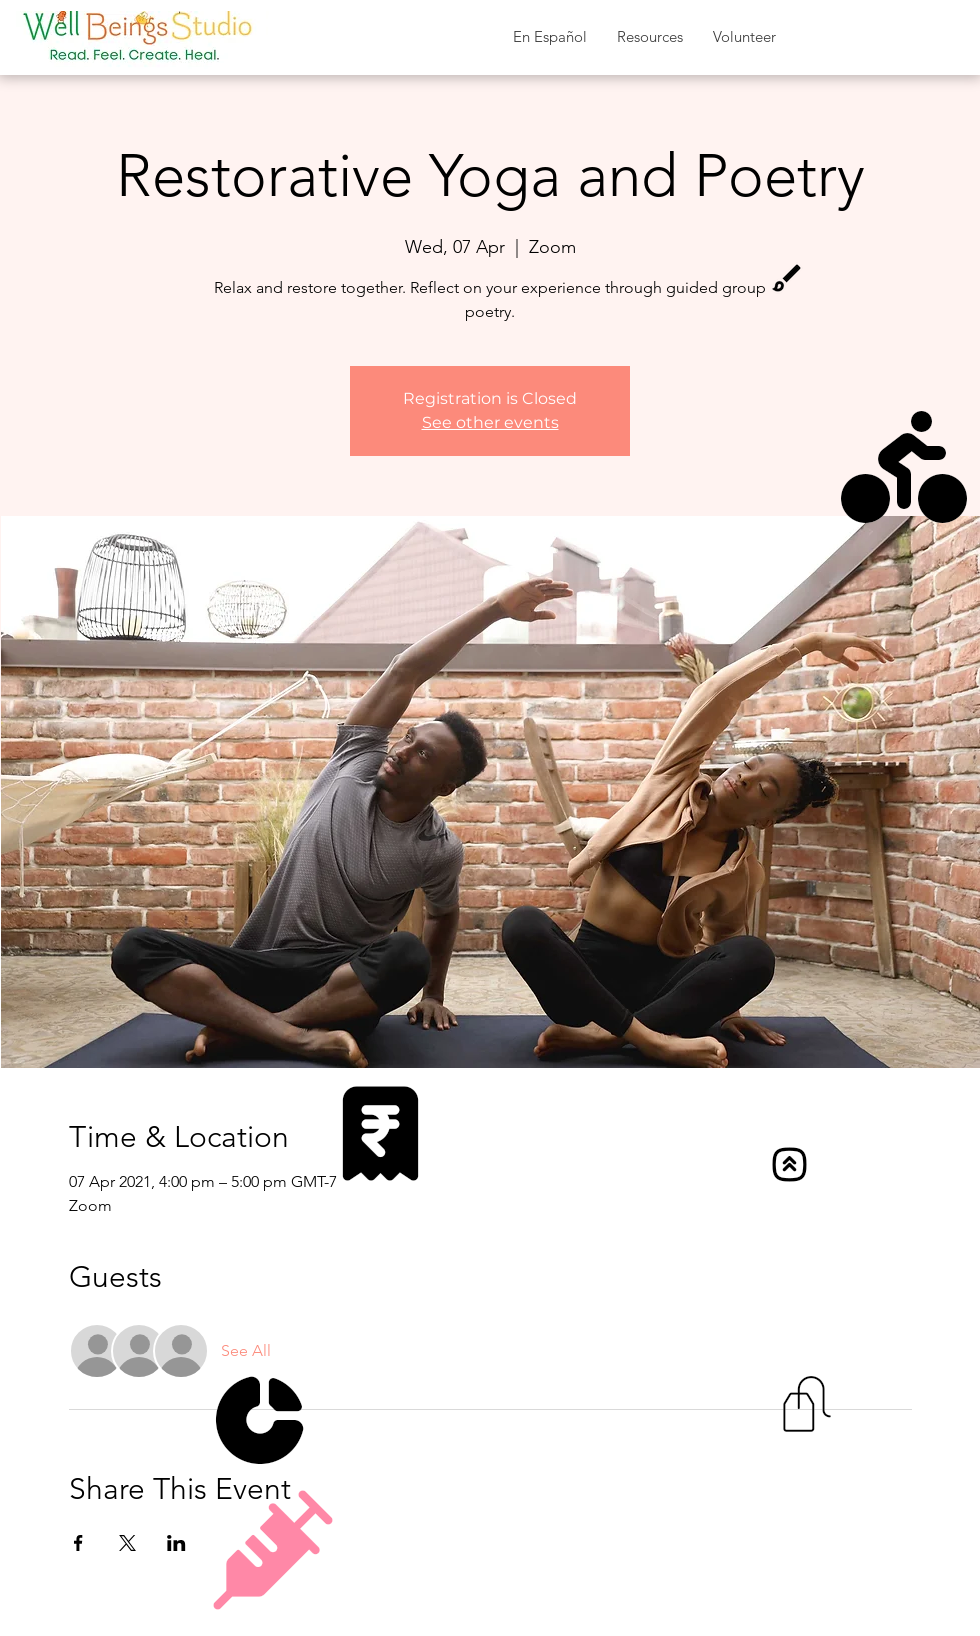 The width and height of the screenshot is (980, 1636). Describe the element at coordinates (904, 467) in the screenshot. I see `access cycling or bike-related features` at that location.